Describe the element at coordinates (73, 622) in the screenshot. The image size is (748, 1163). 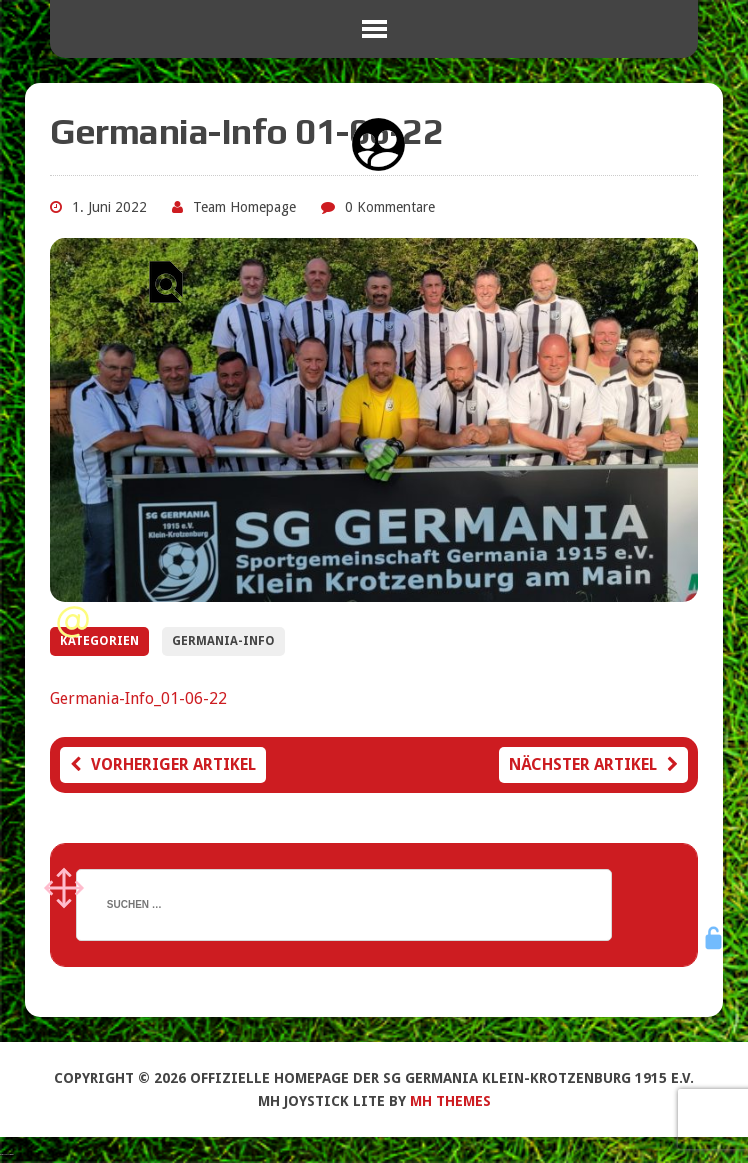
I see `mention a user in a post or comment` at that location.